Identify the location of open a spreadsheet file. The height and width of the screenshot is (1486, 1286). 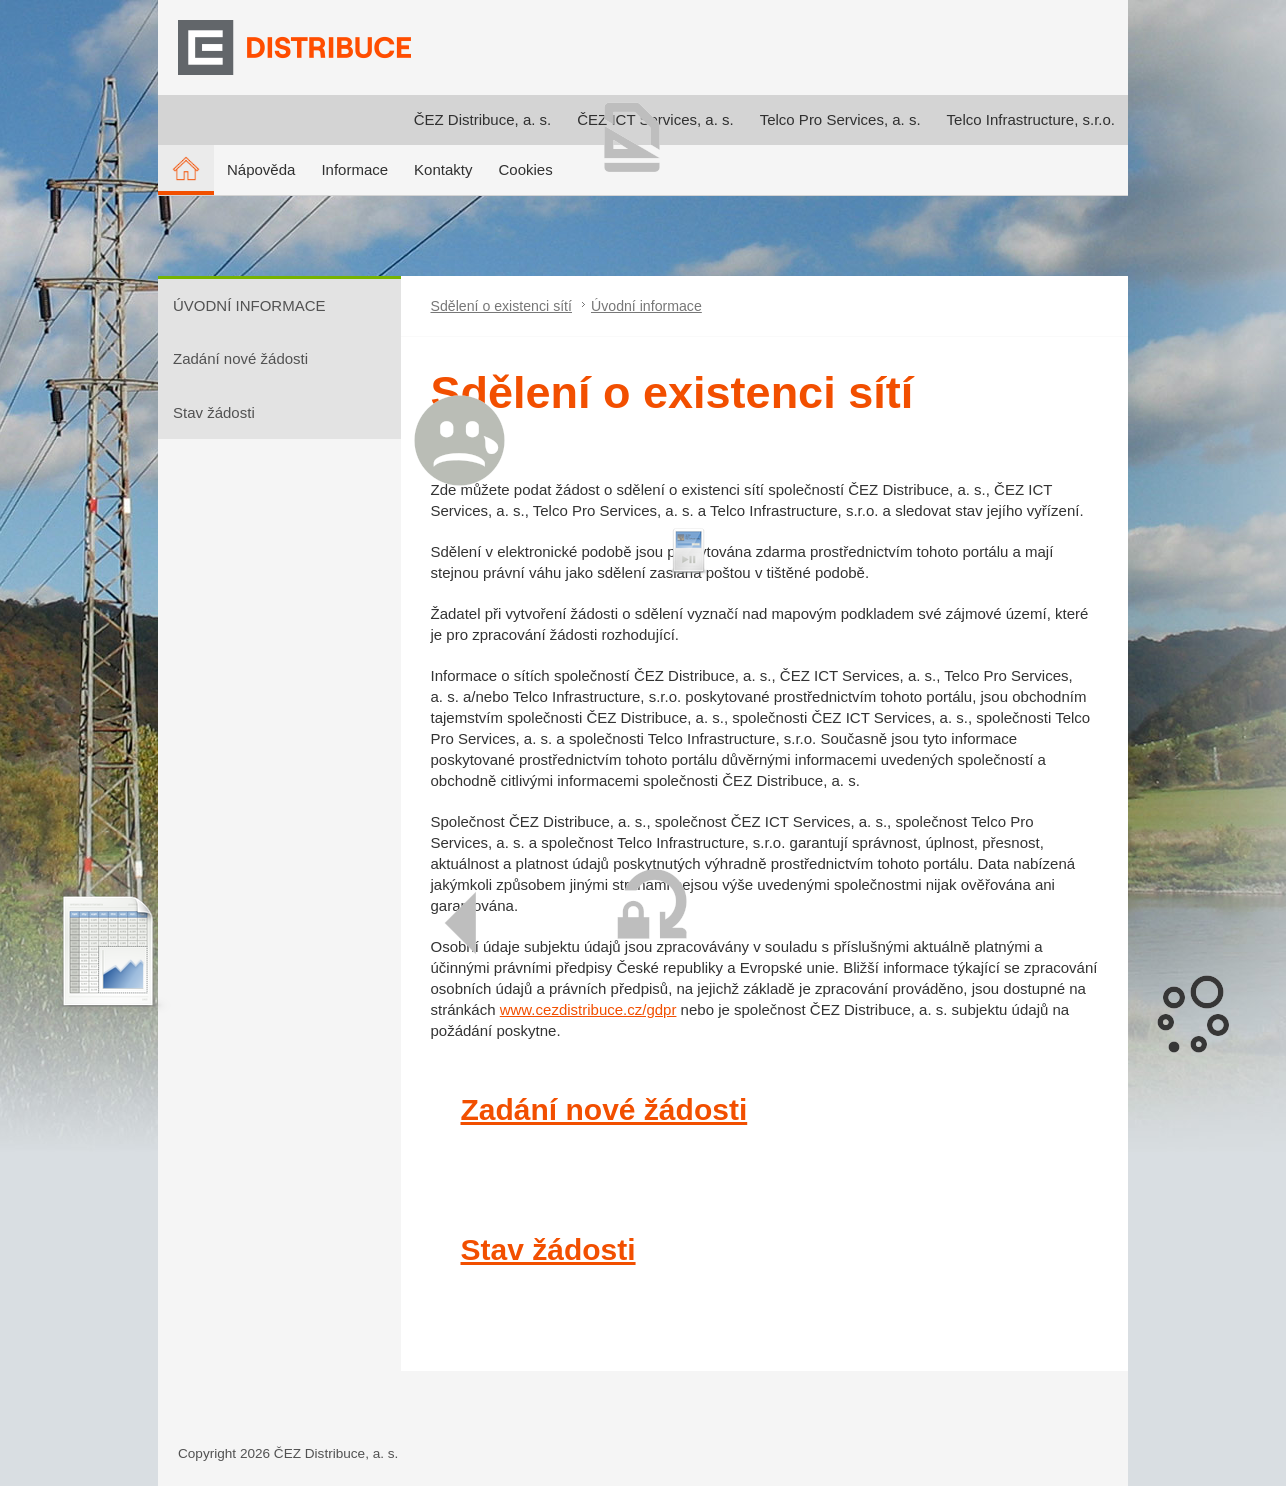
(110, 951).